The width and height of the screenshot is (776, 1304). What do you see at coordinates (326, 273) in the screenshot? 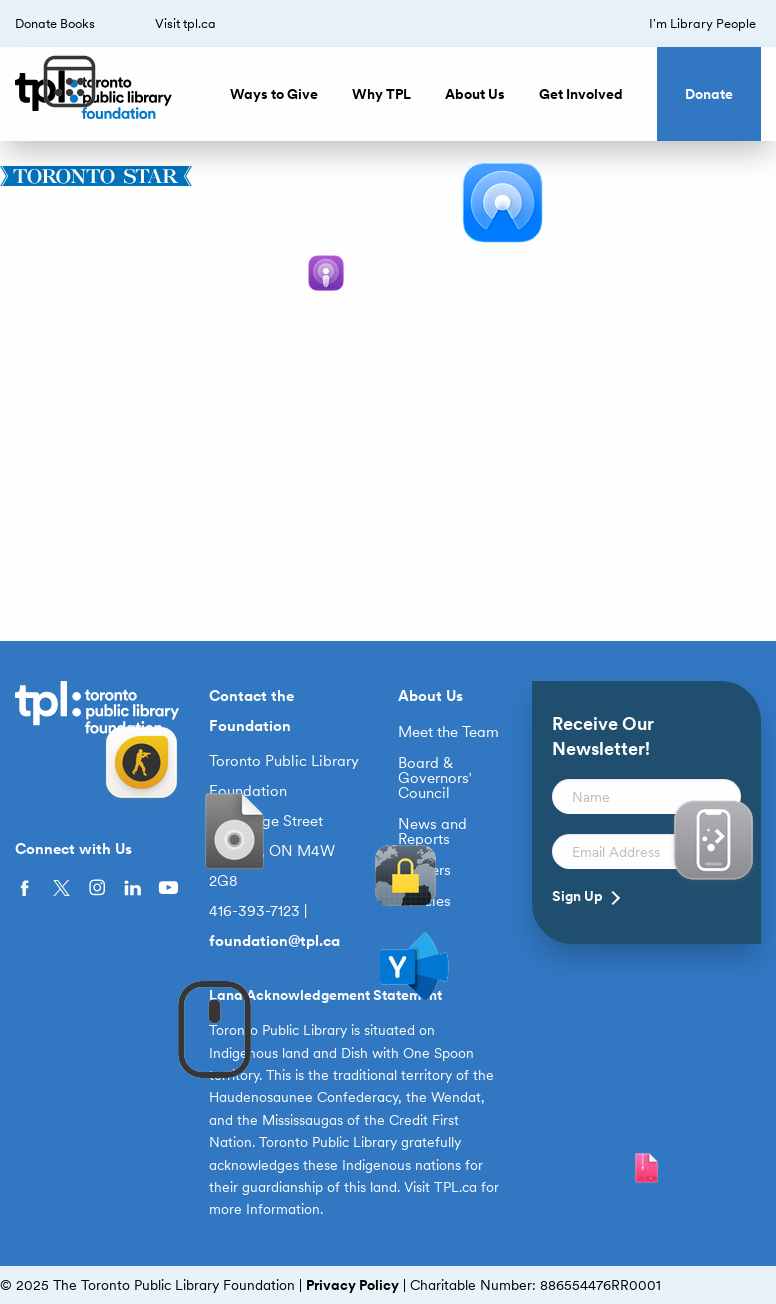
I see `open the apple podcasts app` at bounding box center [326, 273].